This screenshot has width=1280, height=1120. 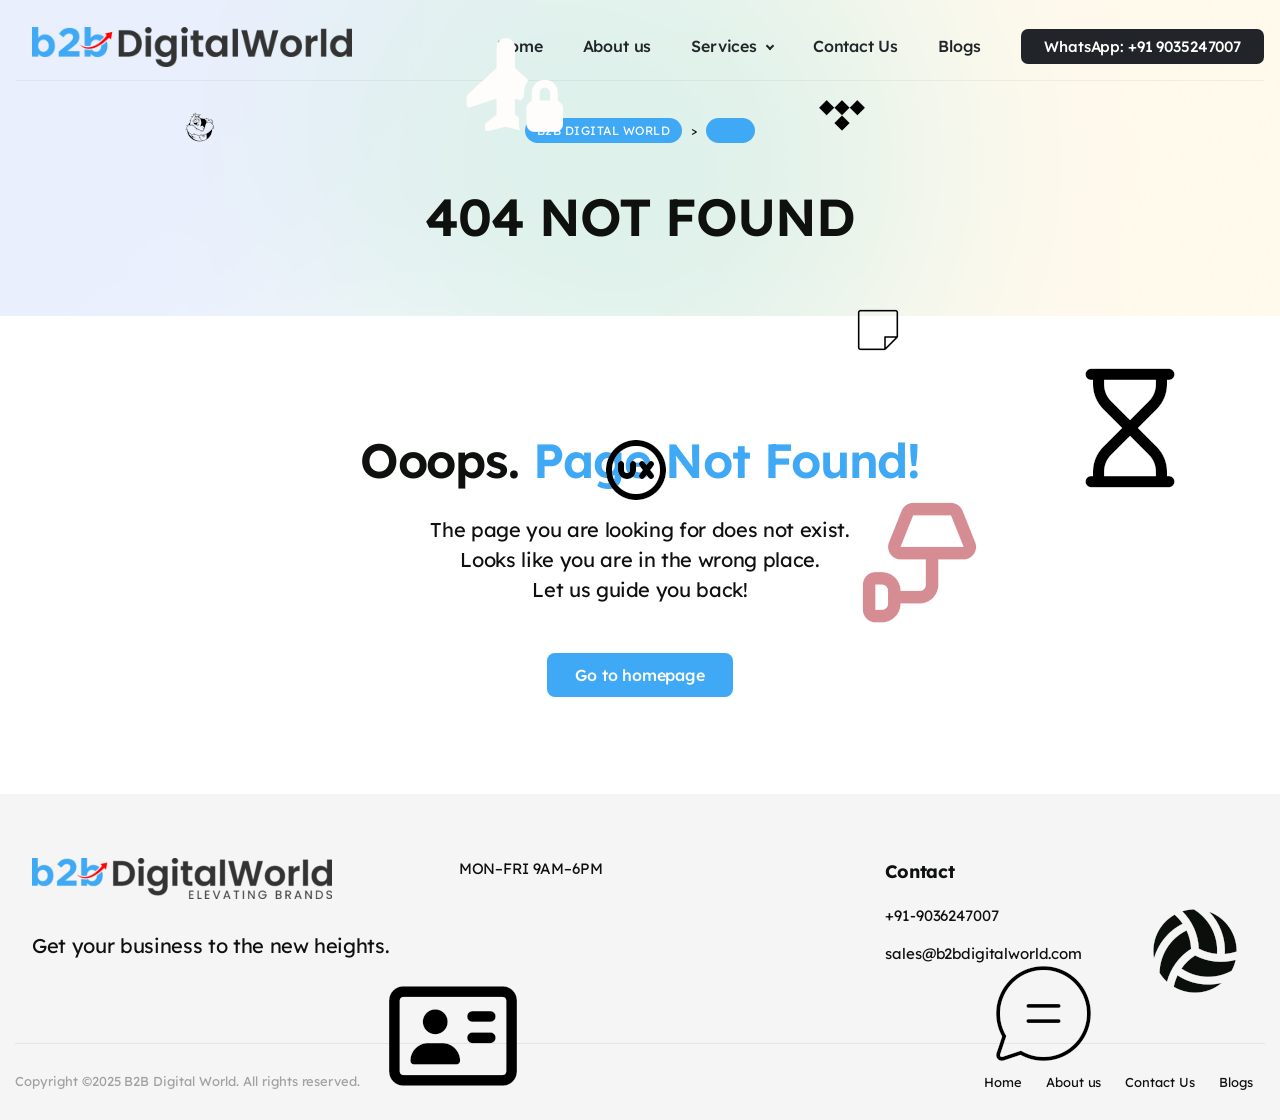 What do you see at coordinates (1043, 1013) in the screenshot?
I see `open chat or messaging` at bounding box center [1043, 1013].